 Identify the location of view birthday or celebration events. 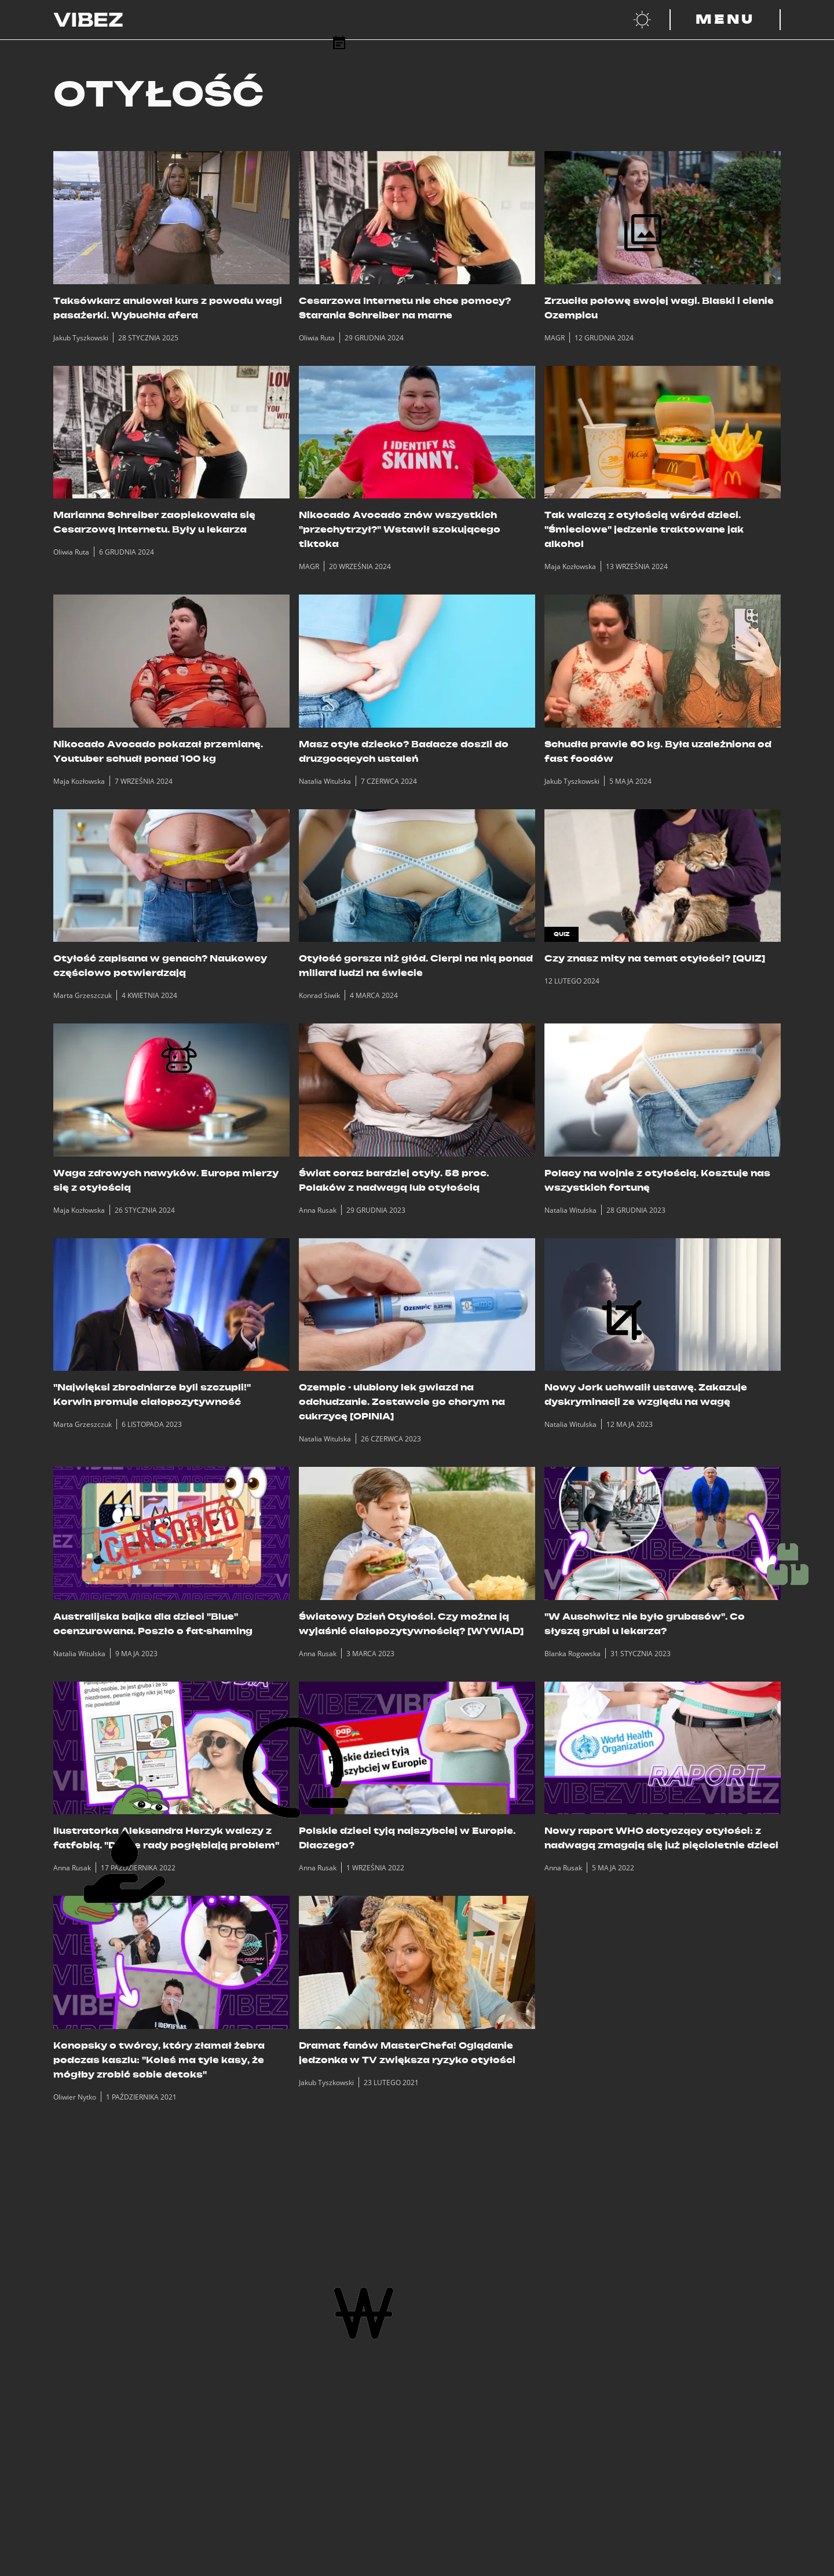
(310, 1319).